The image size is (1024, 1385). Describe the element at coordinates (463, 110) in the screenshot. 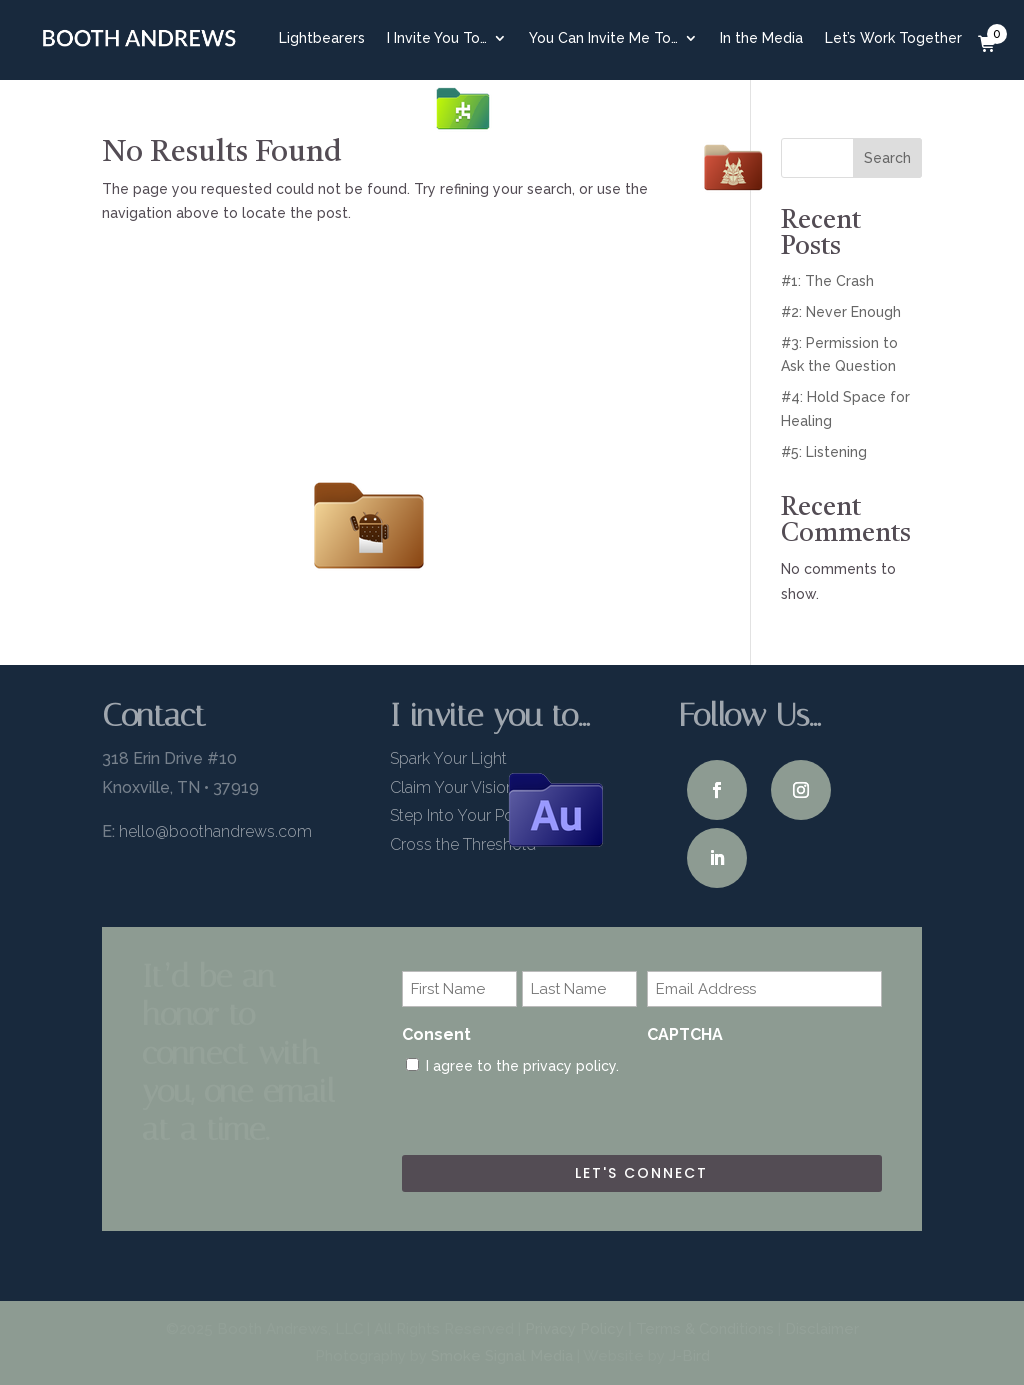

I see `open your GameJolt games folder` at that location.